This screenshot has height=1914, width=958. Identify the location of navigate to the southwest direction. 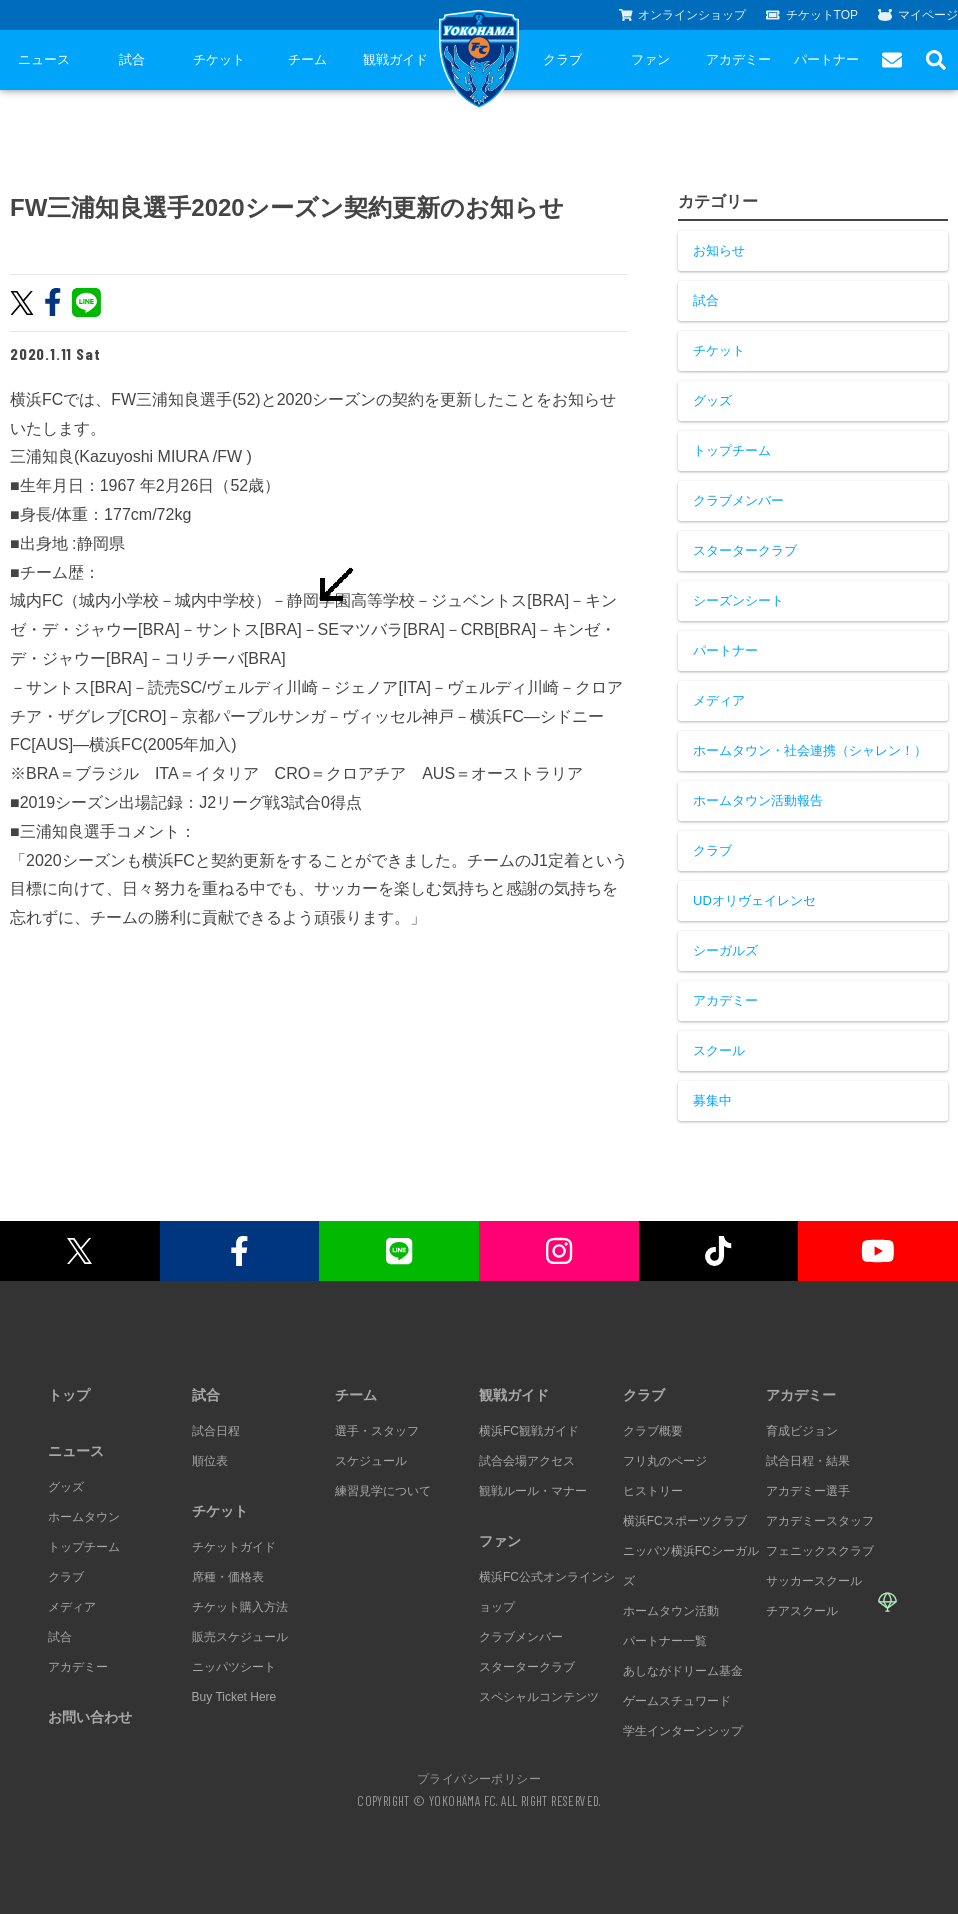
(336, 585).